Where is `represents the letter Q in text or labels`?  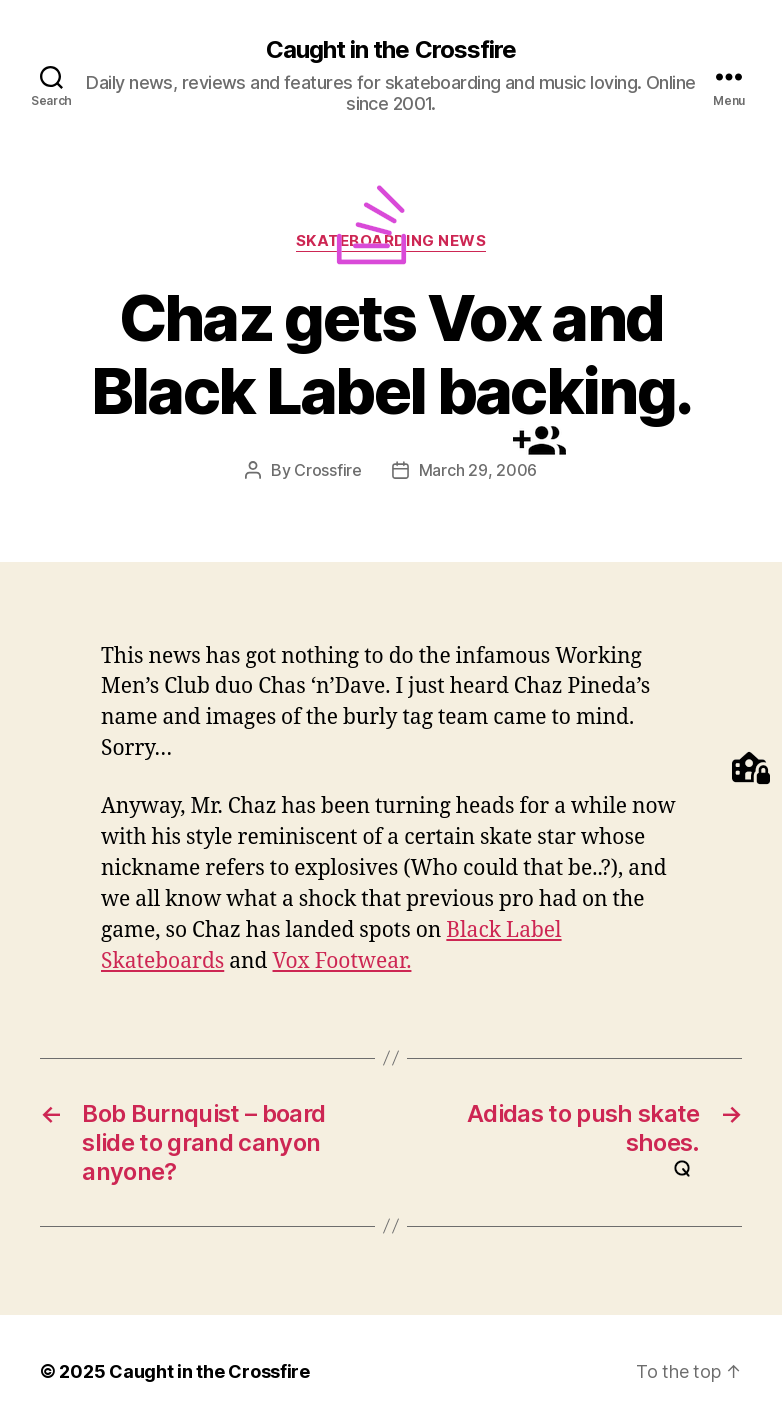
represents the letter Q in text or labels is located at coordinates (682, 1168).